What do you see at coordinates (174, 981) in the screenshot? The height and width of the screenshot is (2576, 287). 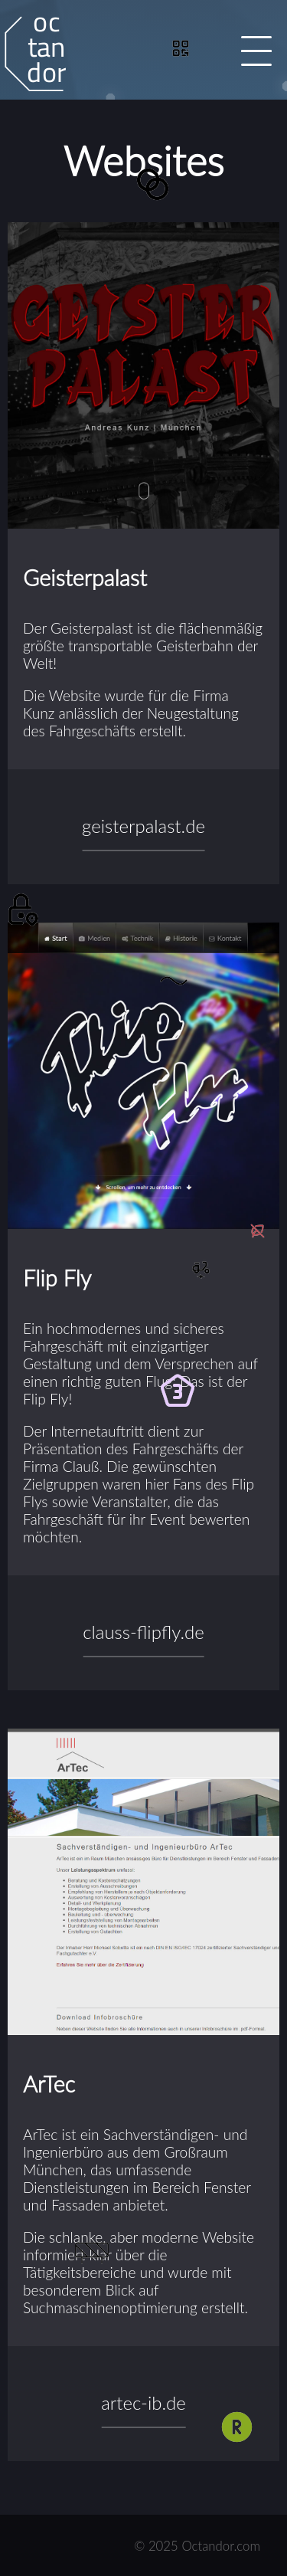 I see `indicates an approximate or estimated value` at bounding box center [174, 981].